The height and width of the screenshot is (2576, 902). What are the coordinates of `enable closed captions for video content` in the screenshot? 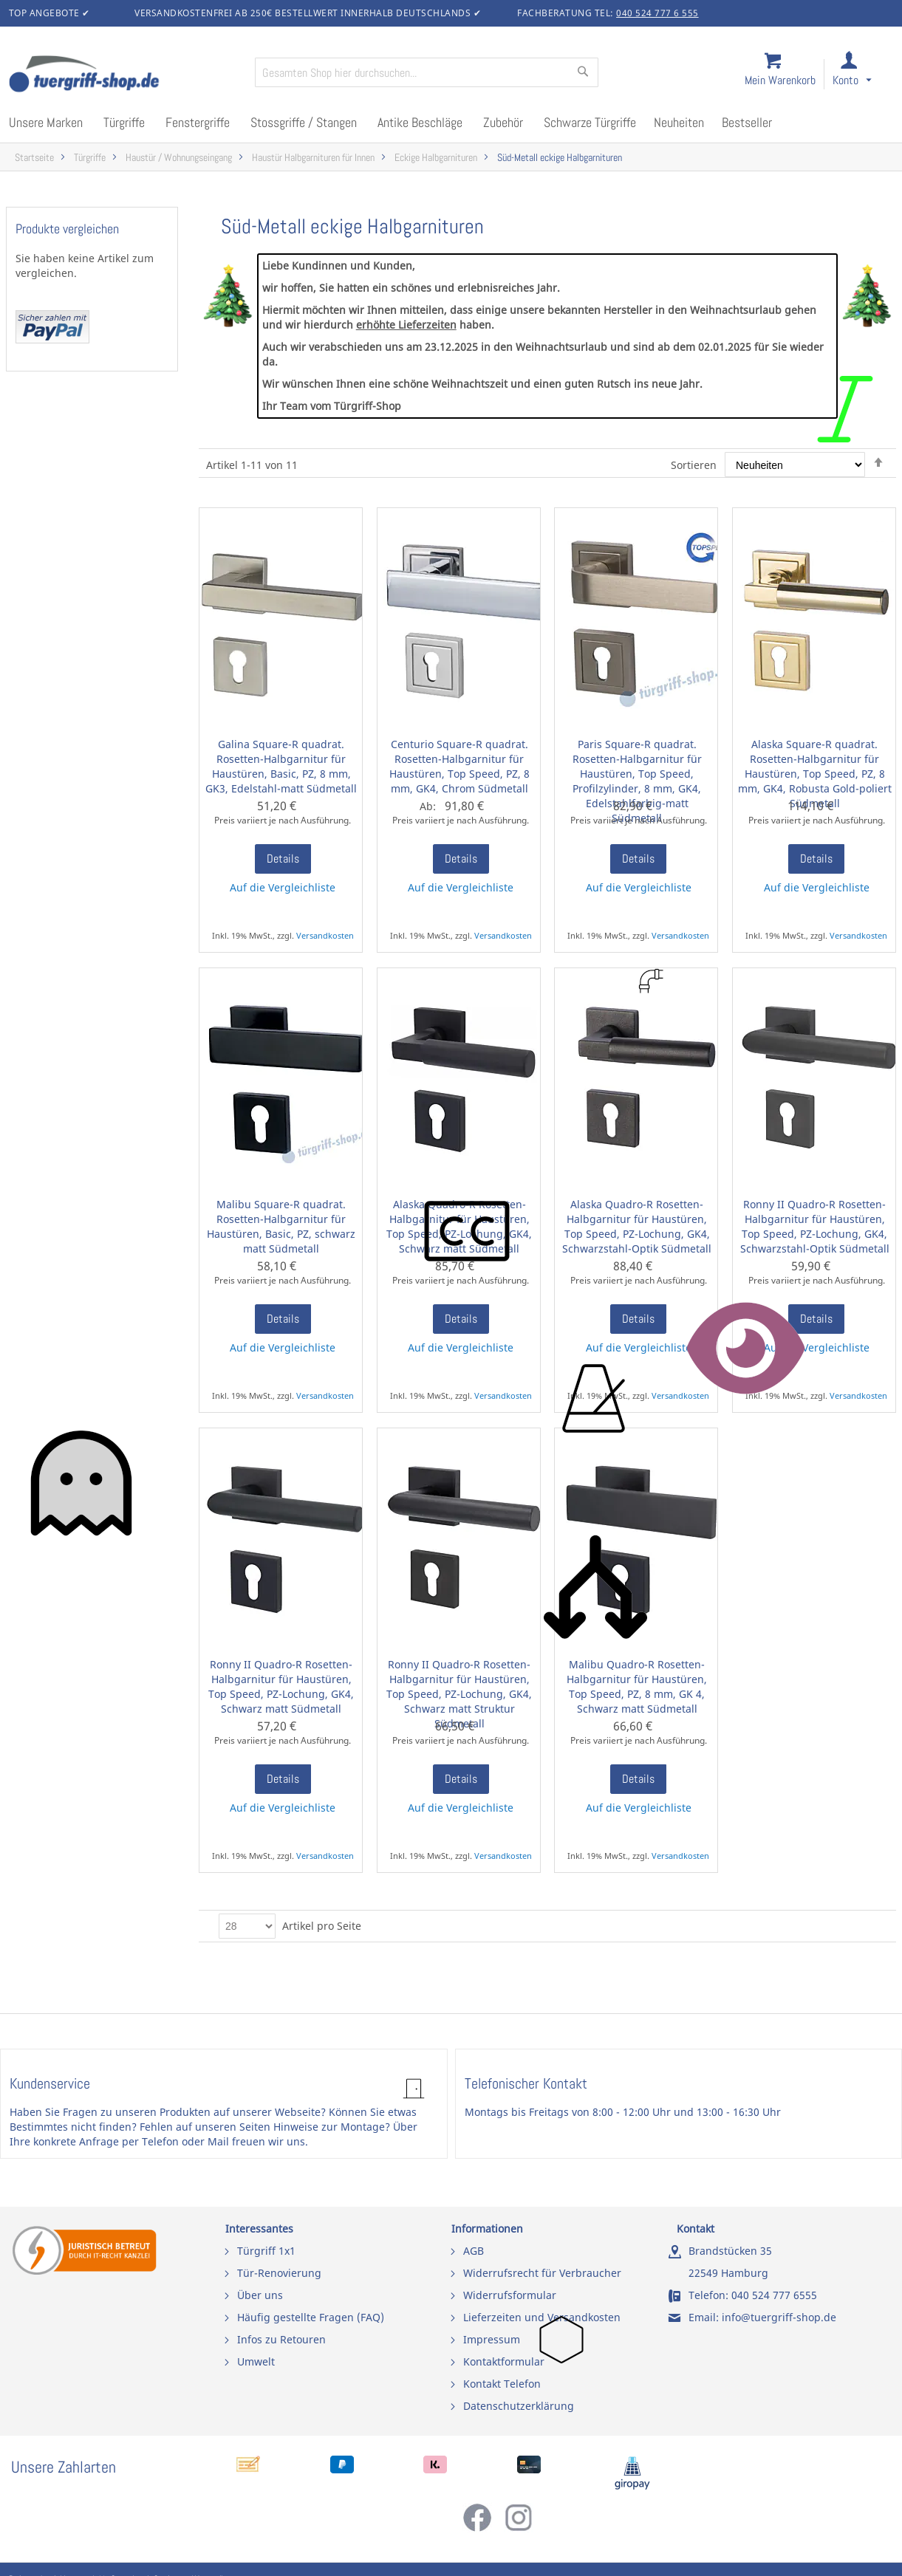 It's located at (467, 1231).